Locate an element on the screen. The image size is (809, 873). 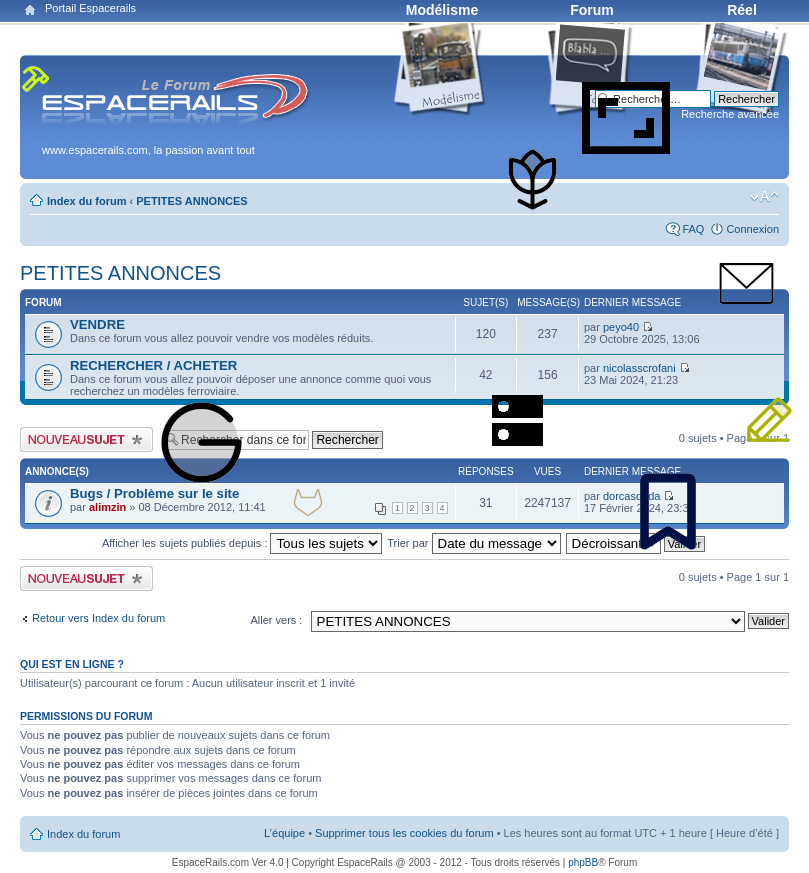
access your inbox or messages is located at coordinates (746, 283).